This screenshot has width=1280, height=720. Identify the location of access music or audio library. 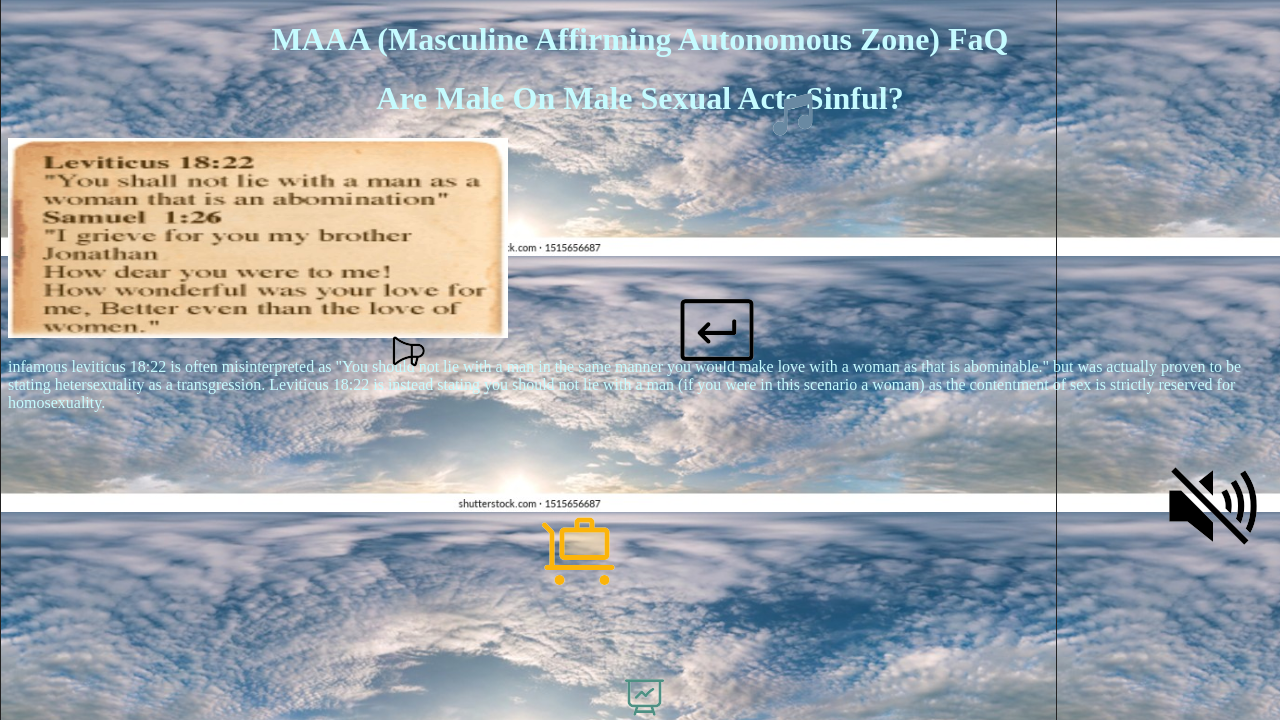
(795, 115).